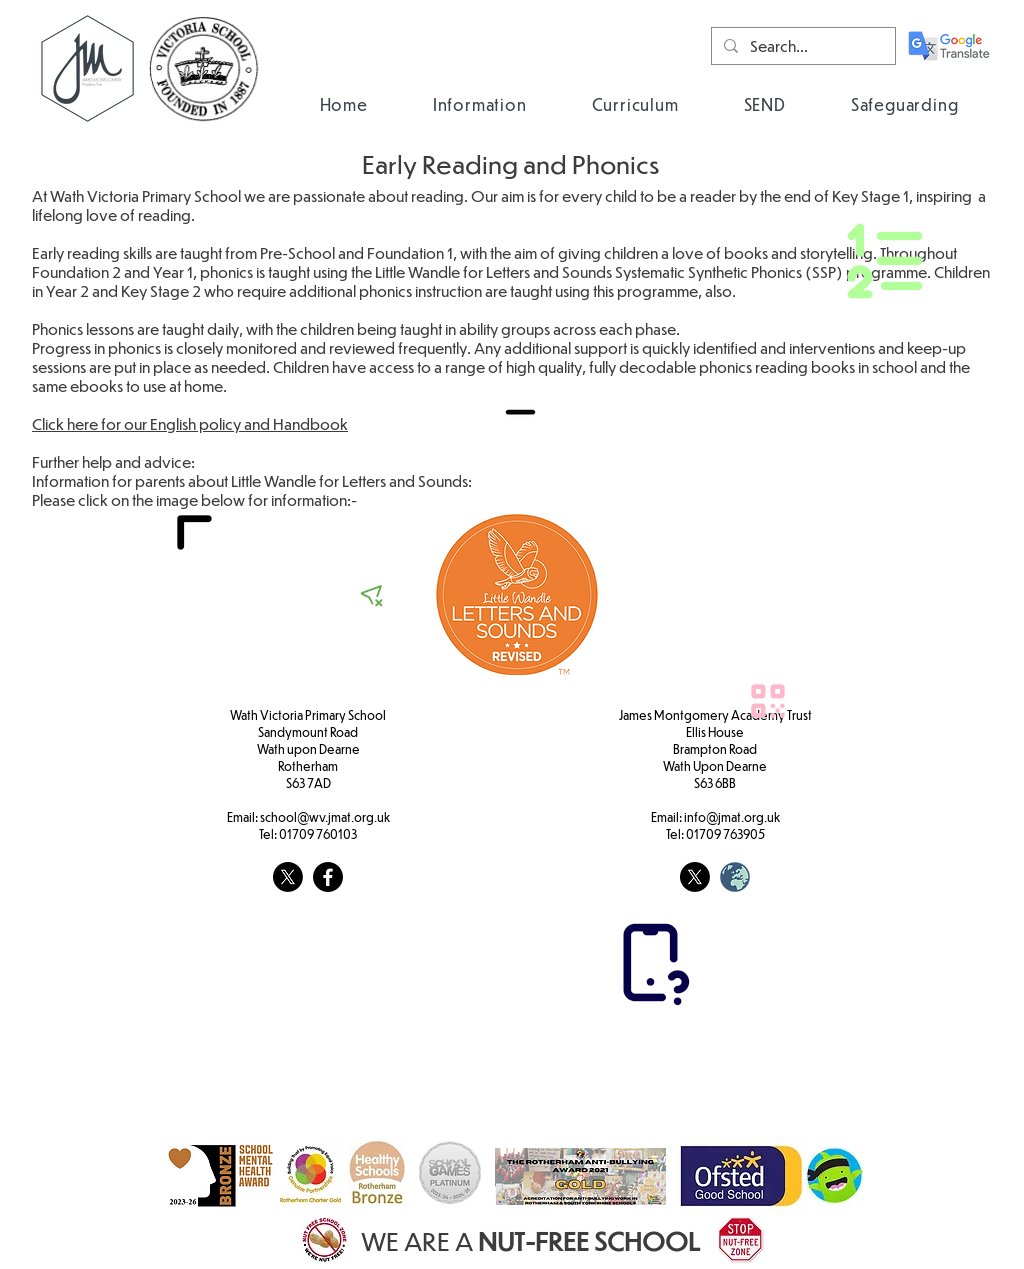 This screenshot has height=1269, width=1024. What do you see at coordinates (194, 532) in the screenshot?
I see `navigate to the top-left or previous section` at bounding box center [194, 532].